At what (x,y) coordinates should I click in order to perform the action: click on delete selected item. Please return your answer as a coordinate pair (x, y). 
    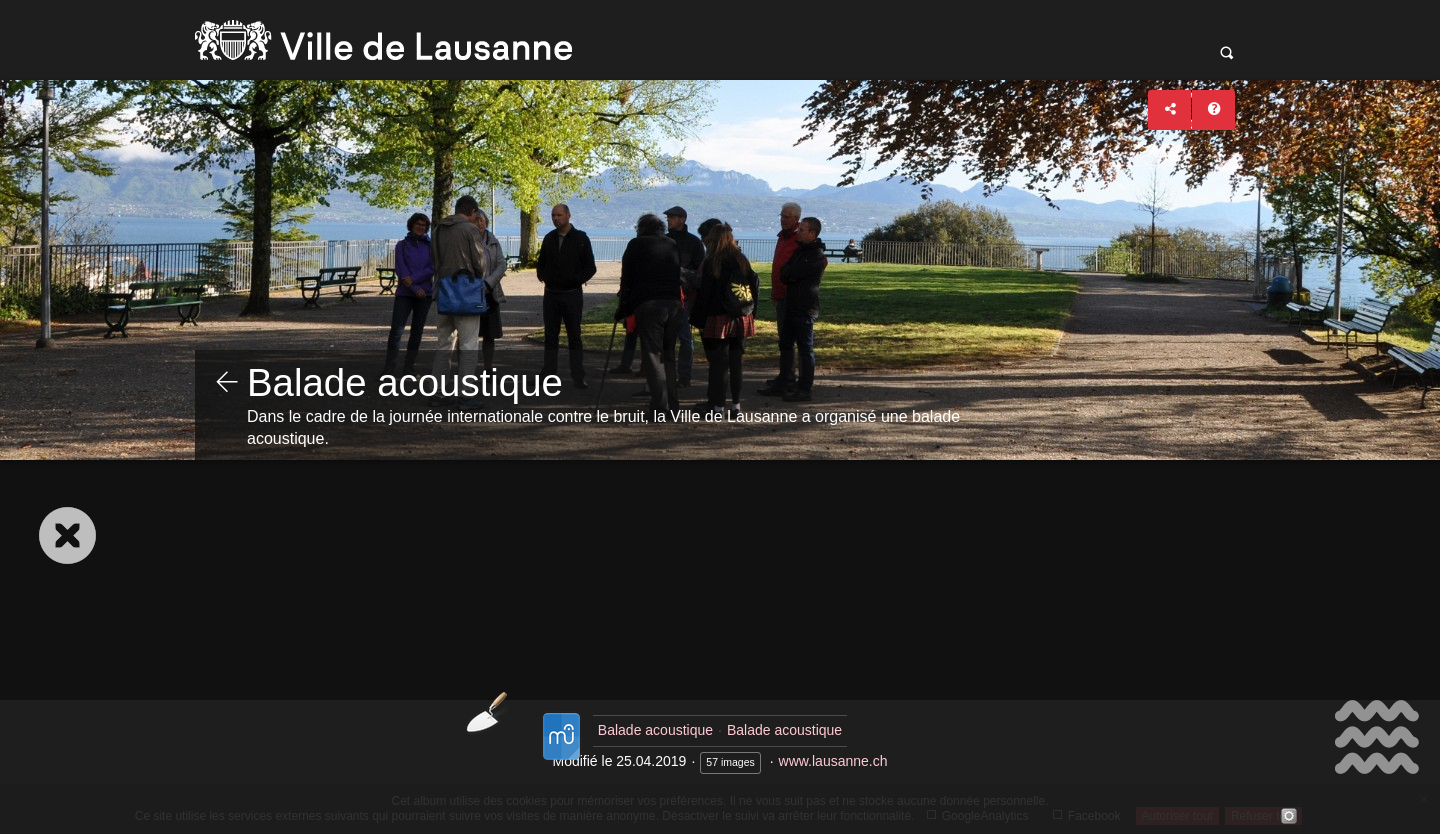
    Looking at the image, I should click on (67, 535).